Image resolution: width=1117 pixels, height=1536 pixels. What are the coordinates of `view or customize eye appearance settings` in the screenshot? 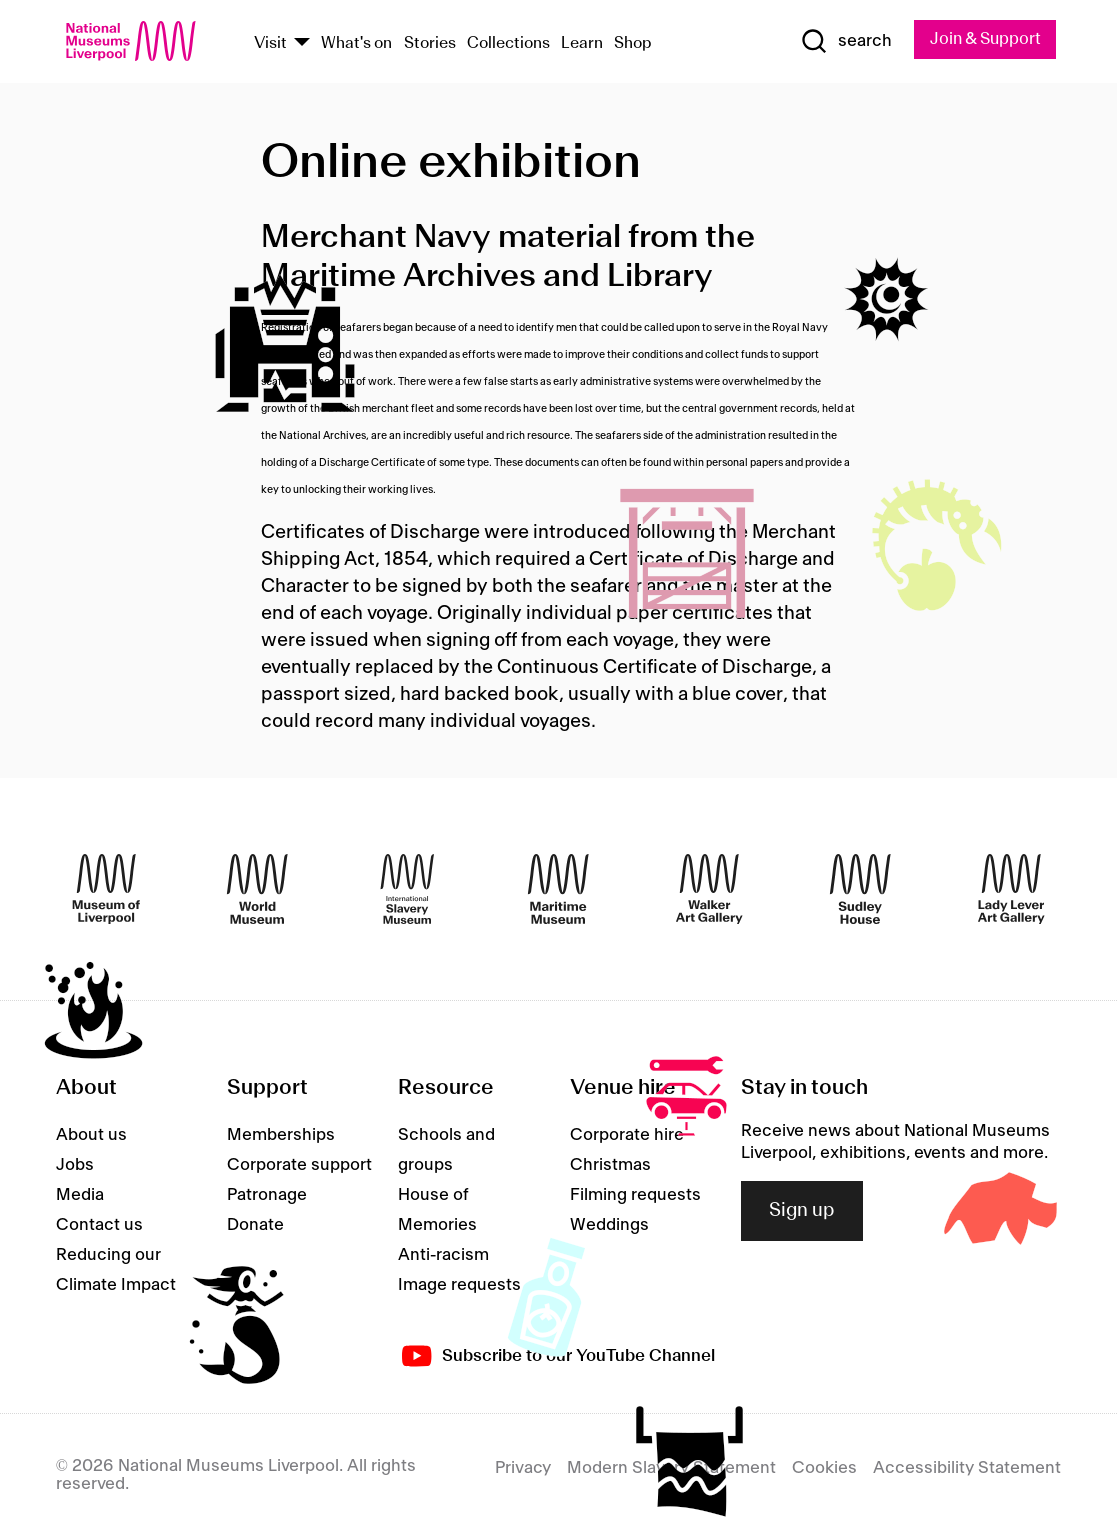 It's located at (886, 299).